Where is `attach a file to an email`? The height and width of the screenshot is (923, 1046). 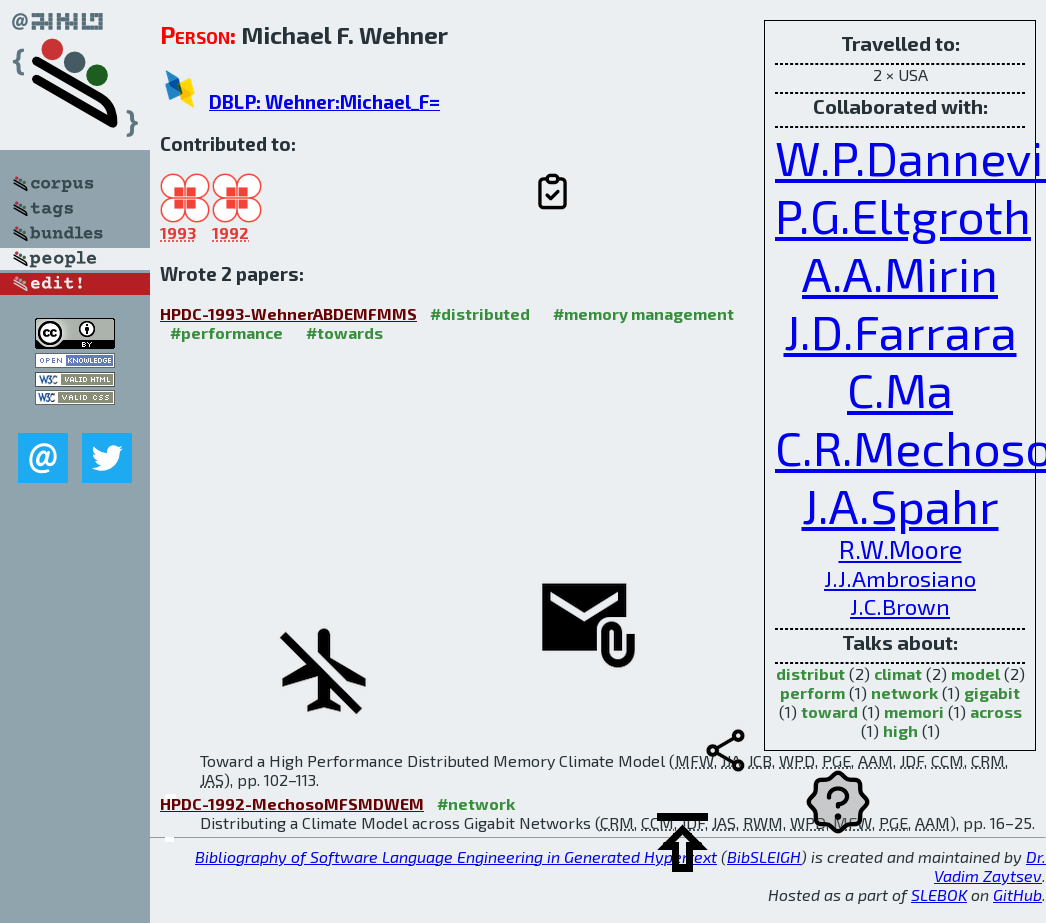 attach a file to an email is located at coordinates (588, 625).